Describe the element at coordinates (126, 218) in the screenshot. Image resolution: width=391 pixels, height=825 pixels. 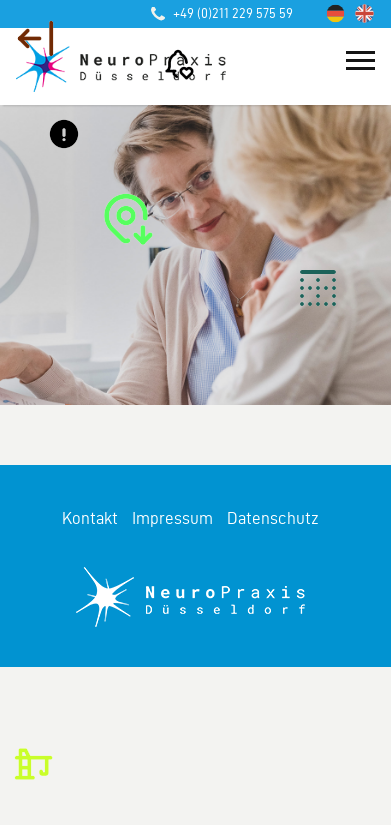
I see `drop a pin at current location` at that location.